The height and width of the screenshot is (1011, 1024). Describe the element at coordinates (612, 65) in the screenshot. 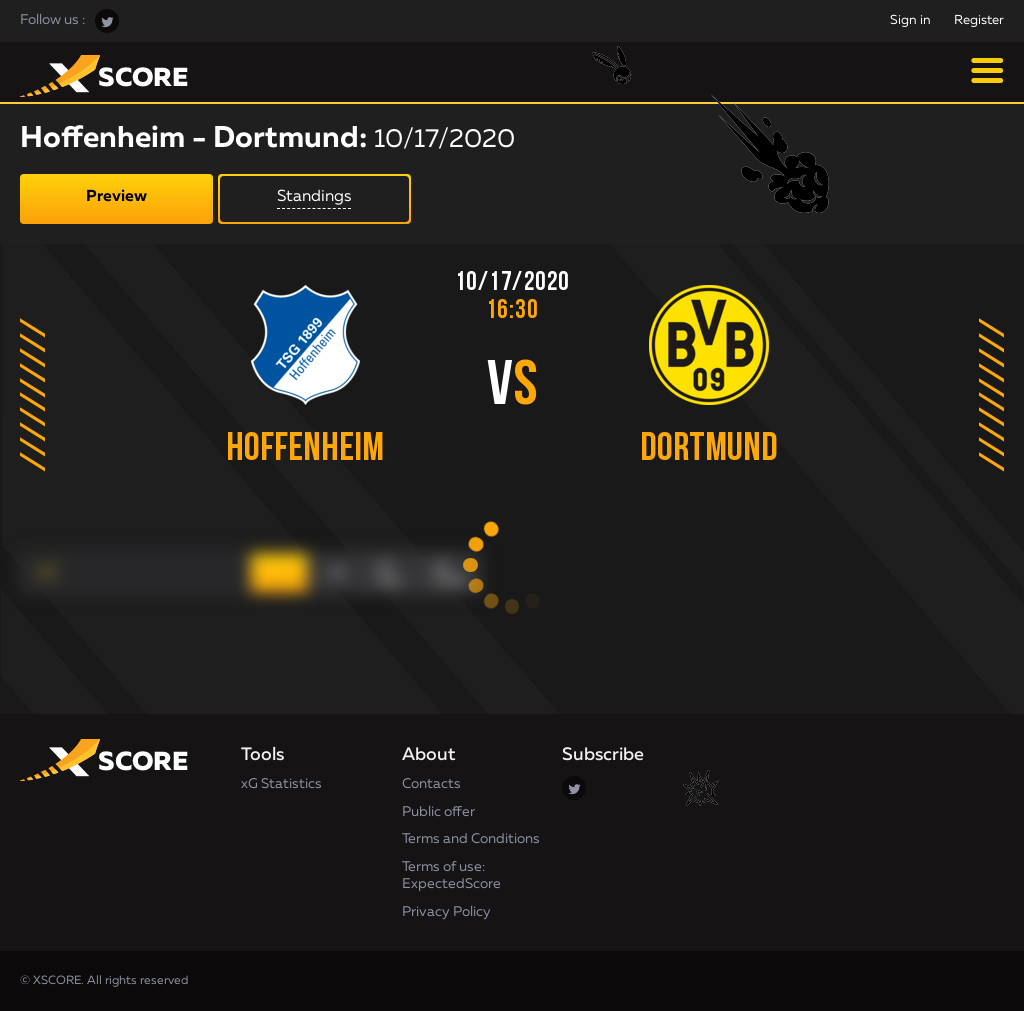

I see `golden snitch icon from Harry Potter quidditch` at that location.